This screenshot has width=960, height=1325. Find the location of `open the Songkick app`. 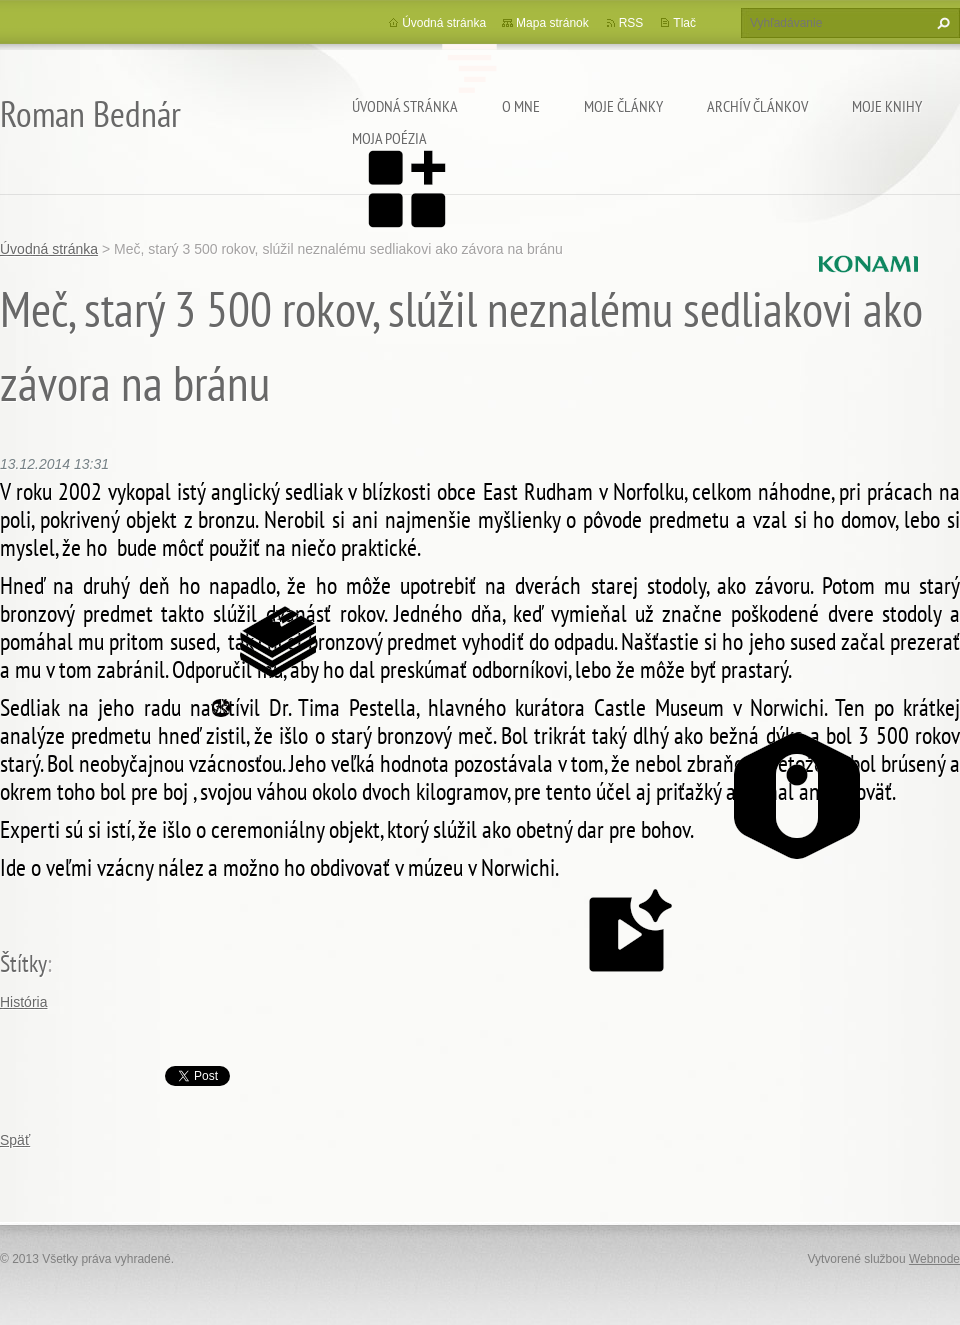

open the Songkick app is located at coordinates (221, 708).